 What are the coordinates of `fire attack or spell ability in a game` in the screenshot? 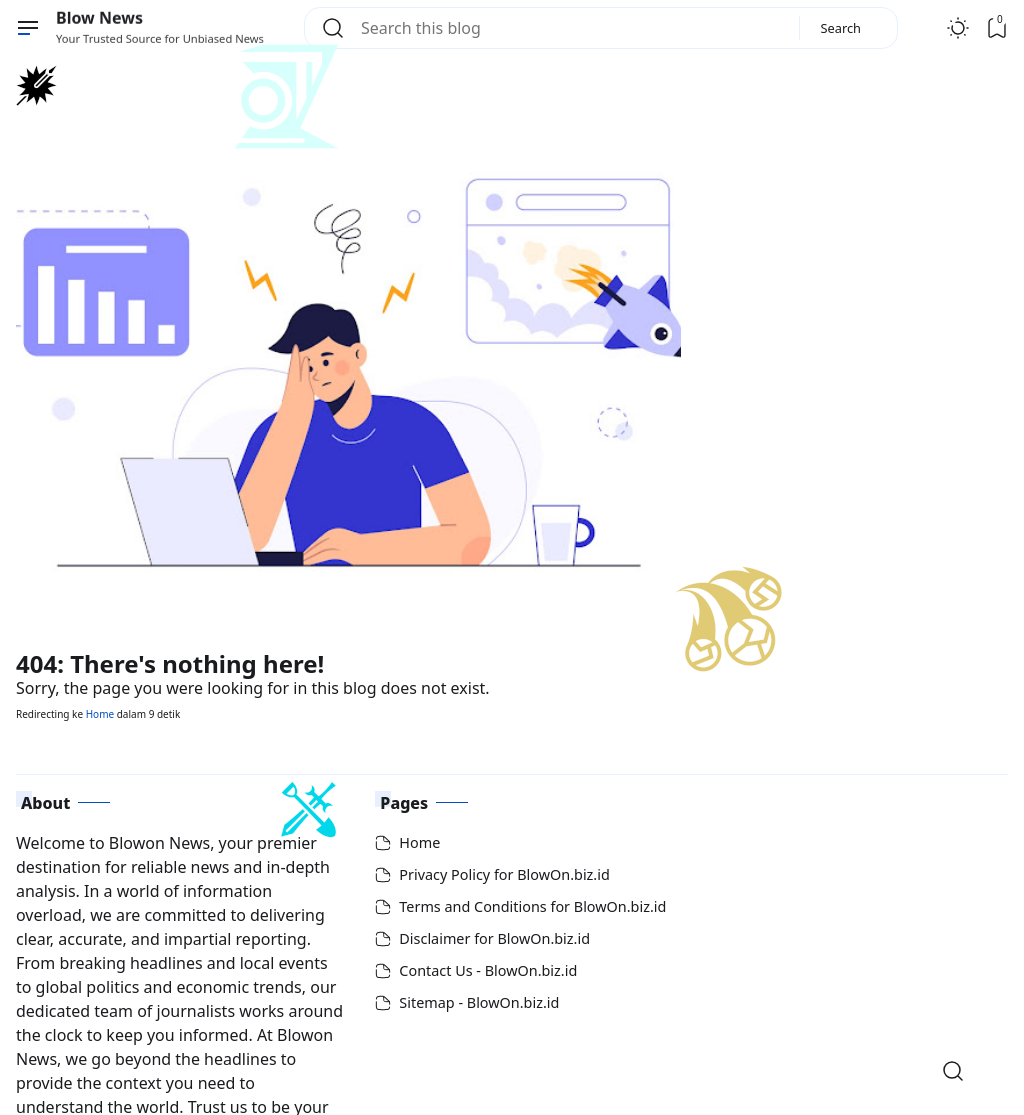 It's located at (726, 617).